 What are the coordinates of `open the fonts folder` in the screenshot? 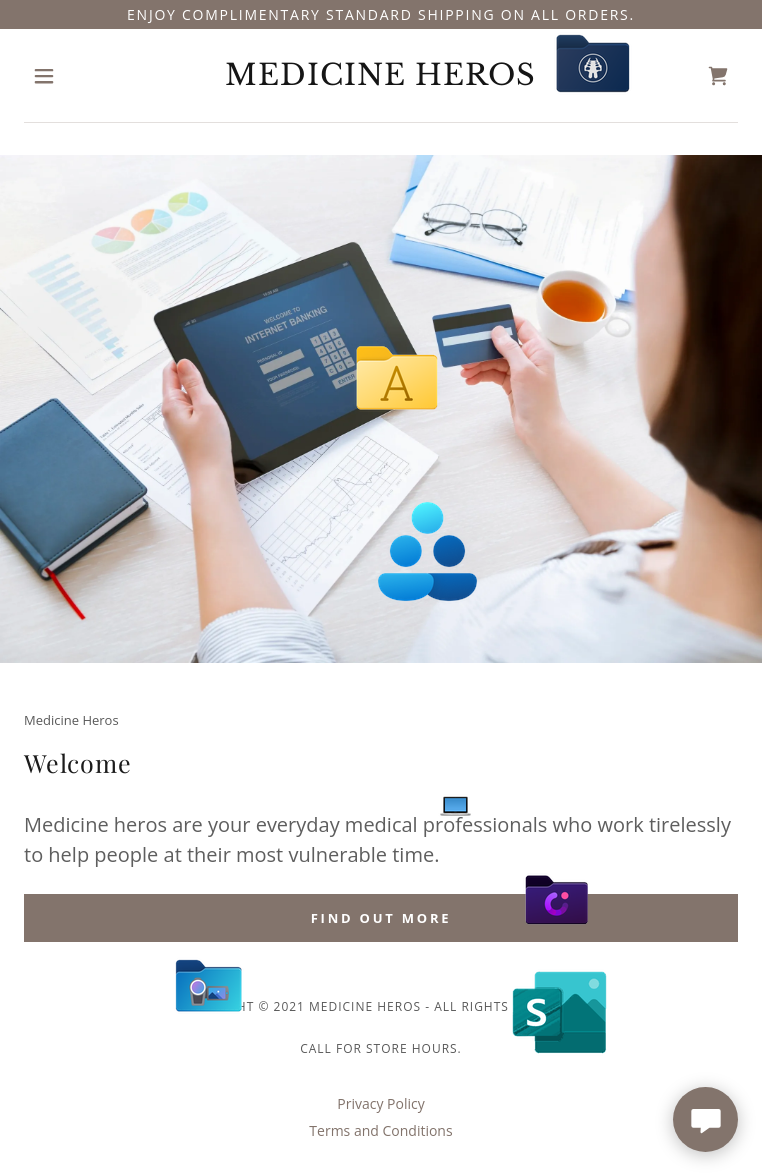 It's located at (397, 380).